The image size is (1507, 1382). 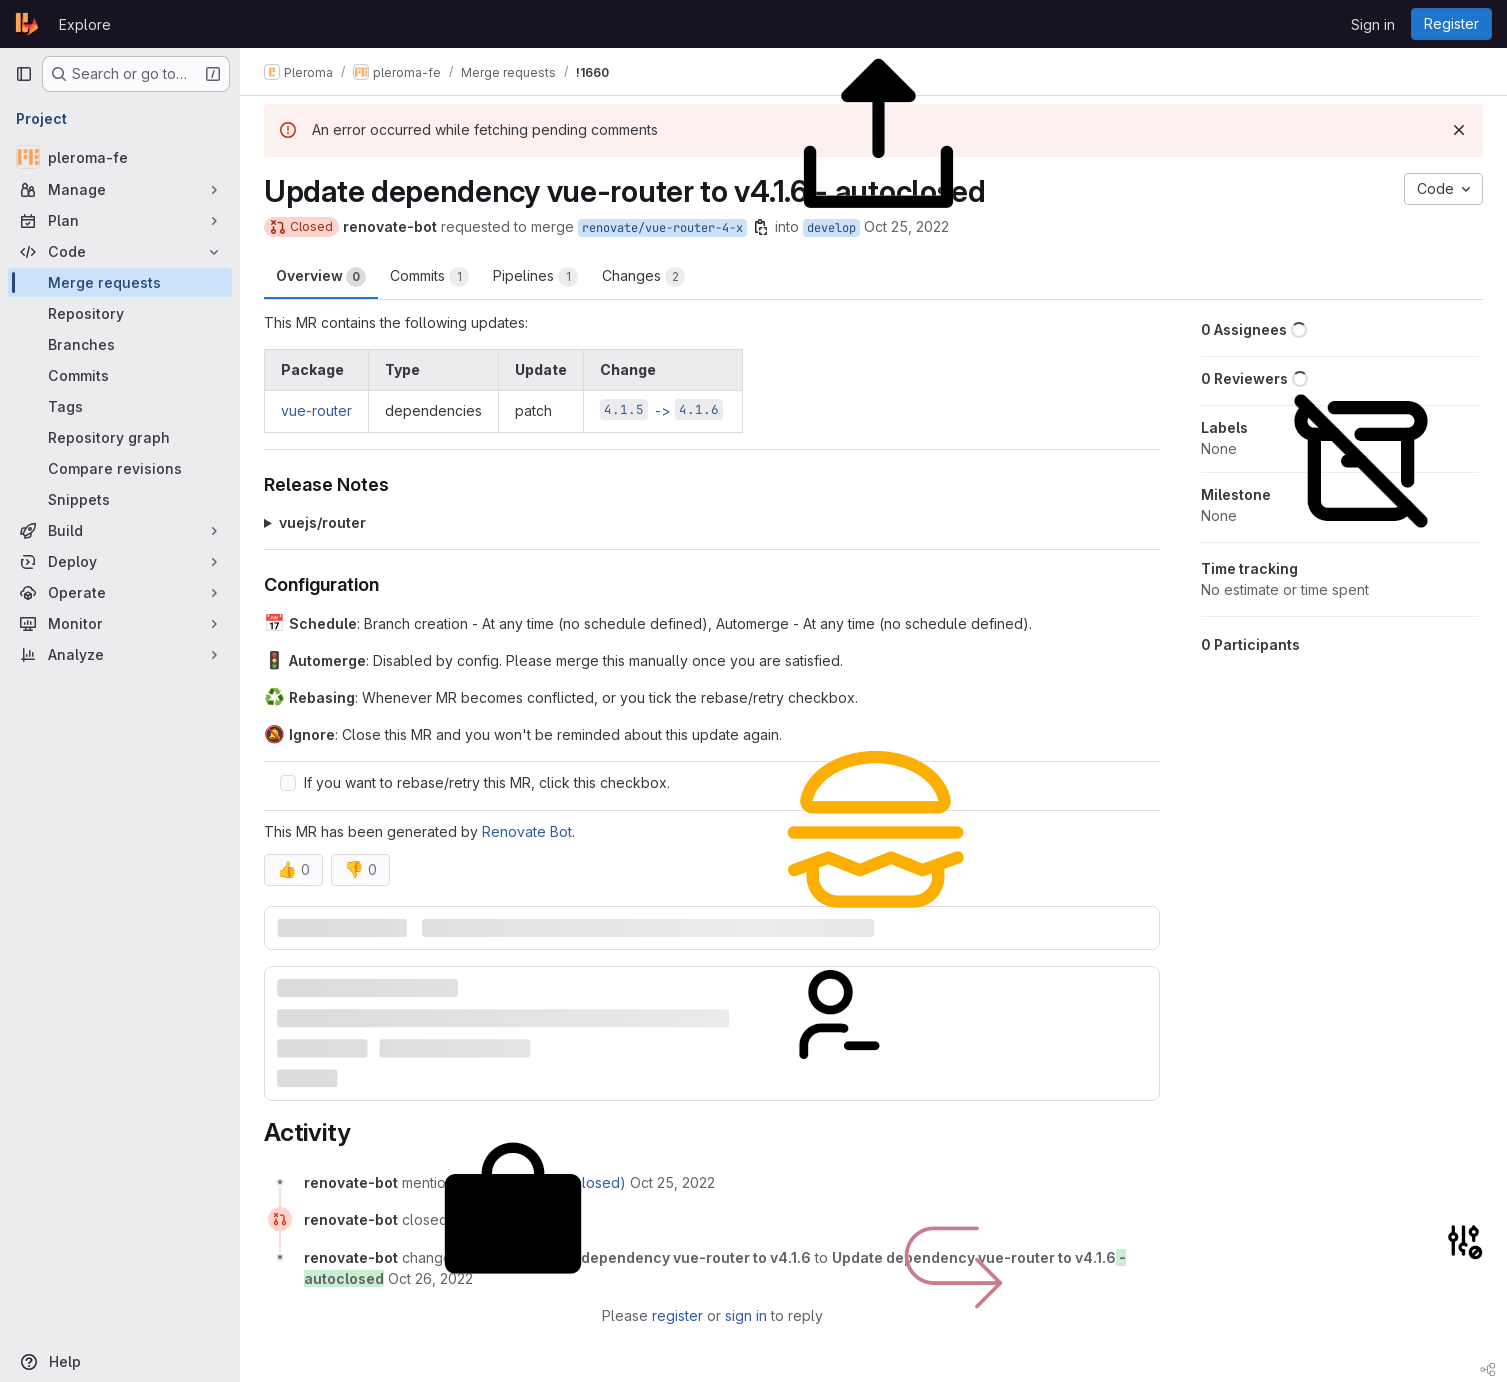 I want to click on cancel or reset filter settings, so click(x=1463, y=1240).